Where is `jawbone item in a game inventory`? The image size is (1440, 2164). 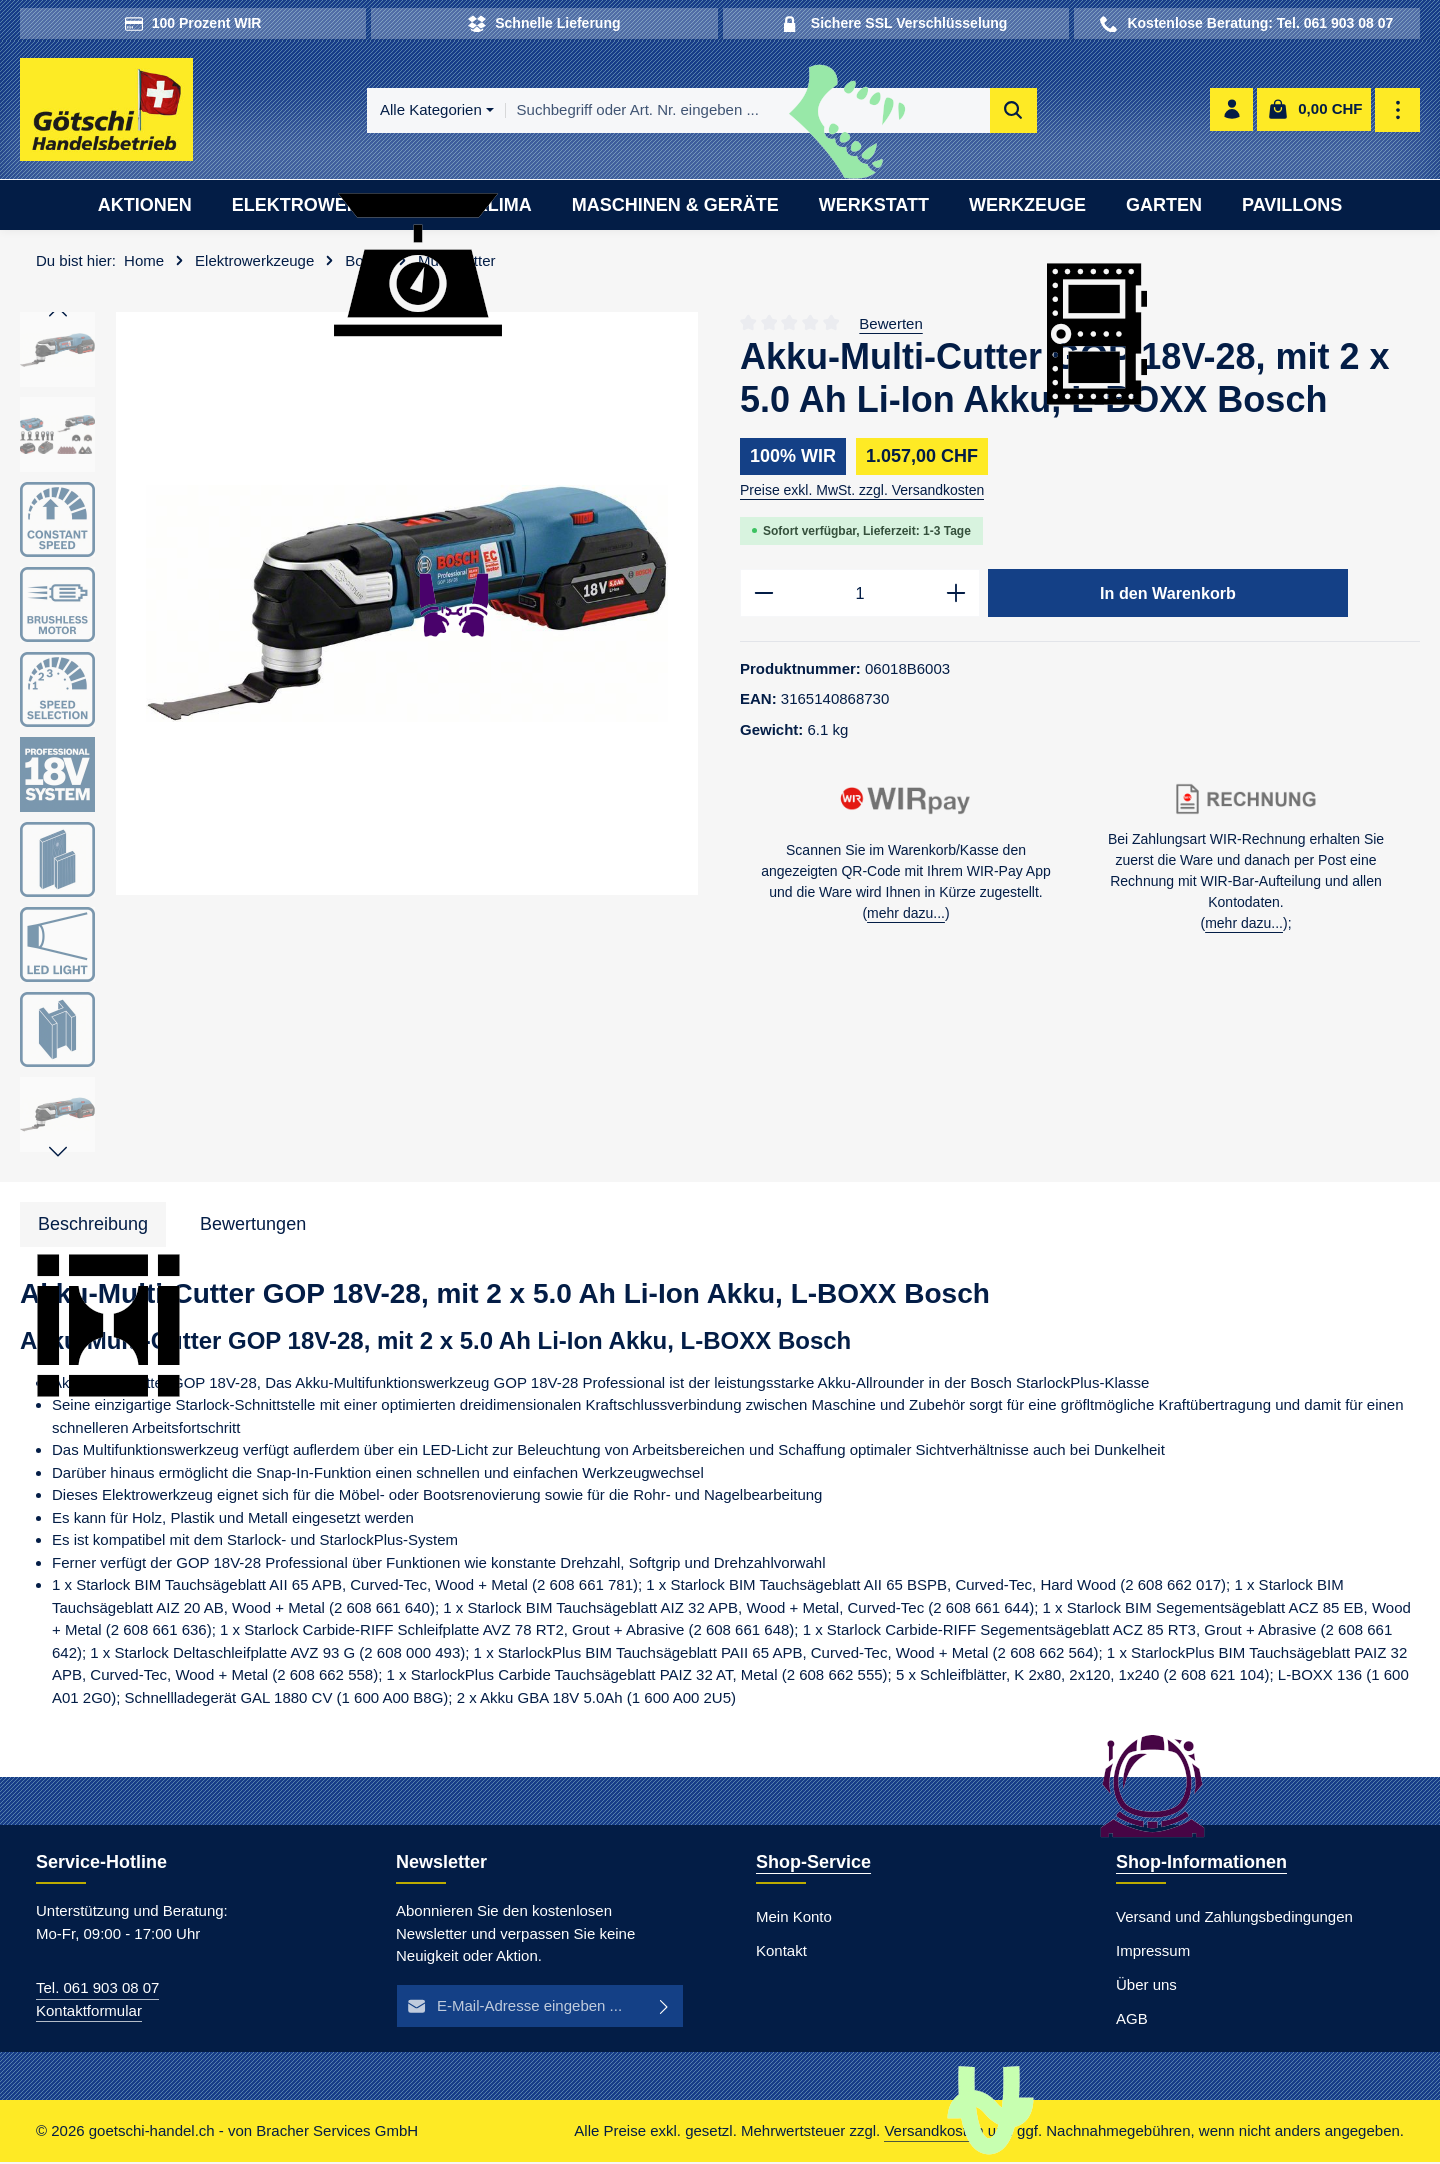
jawbone item in a game inventory is located at coordinates (847, 121).